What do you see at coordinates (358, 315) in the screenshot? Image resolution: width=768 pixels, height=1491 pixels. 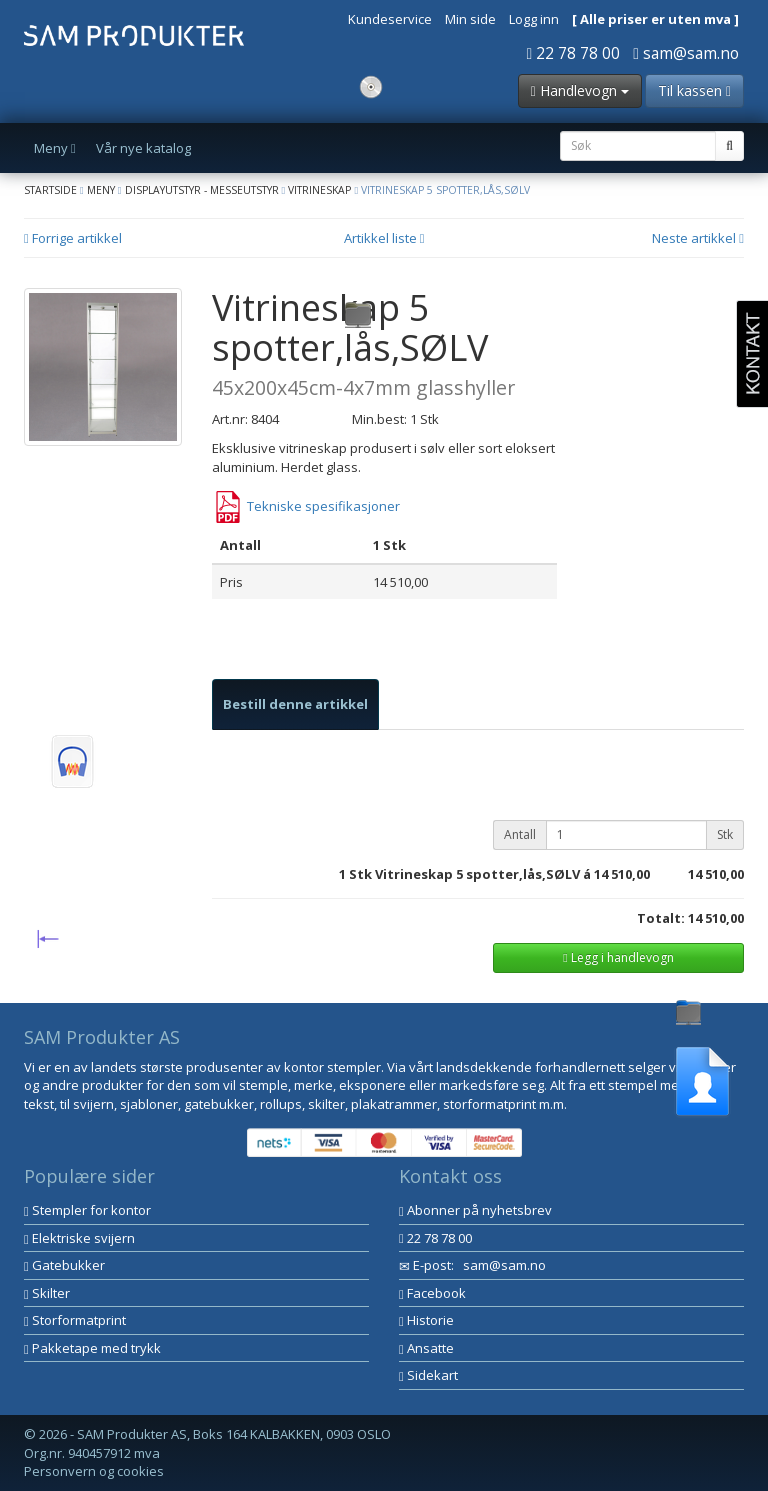 I see `access files stored on a remote server` at bounding box center [358, 315].